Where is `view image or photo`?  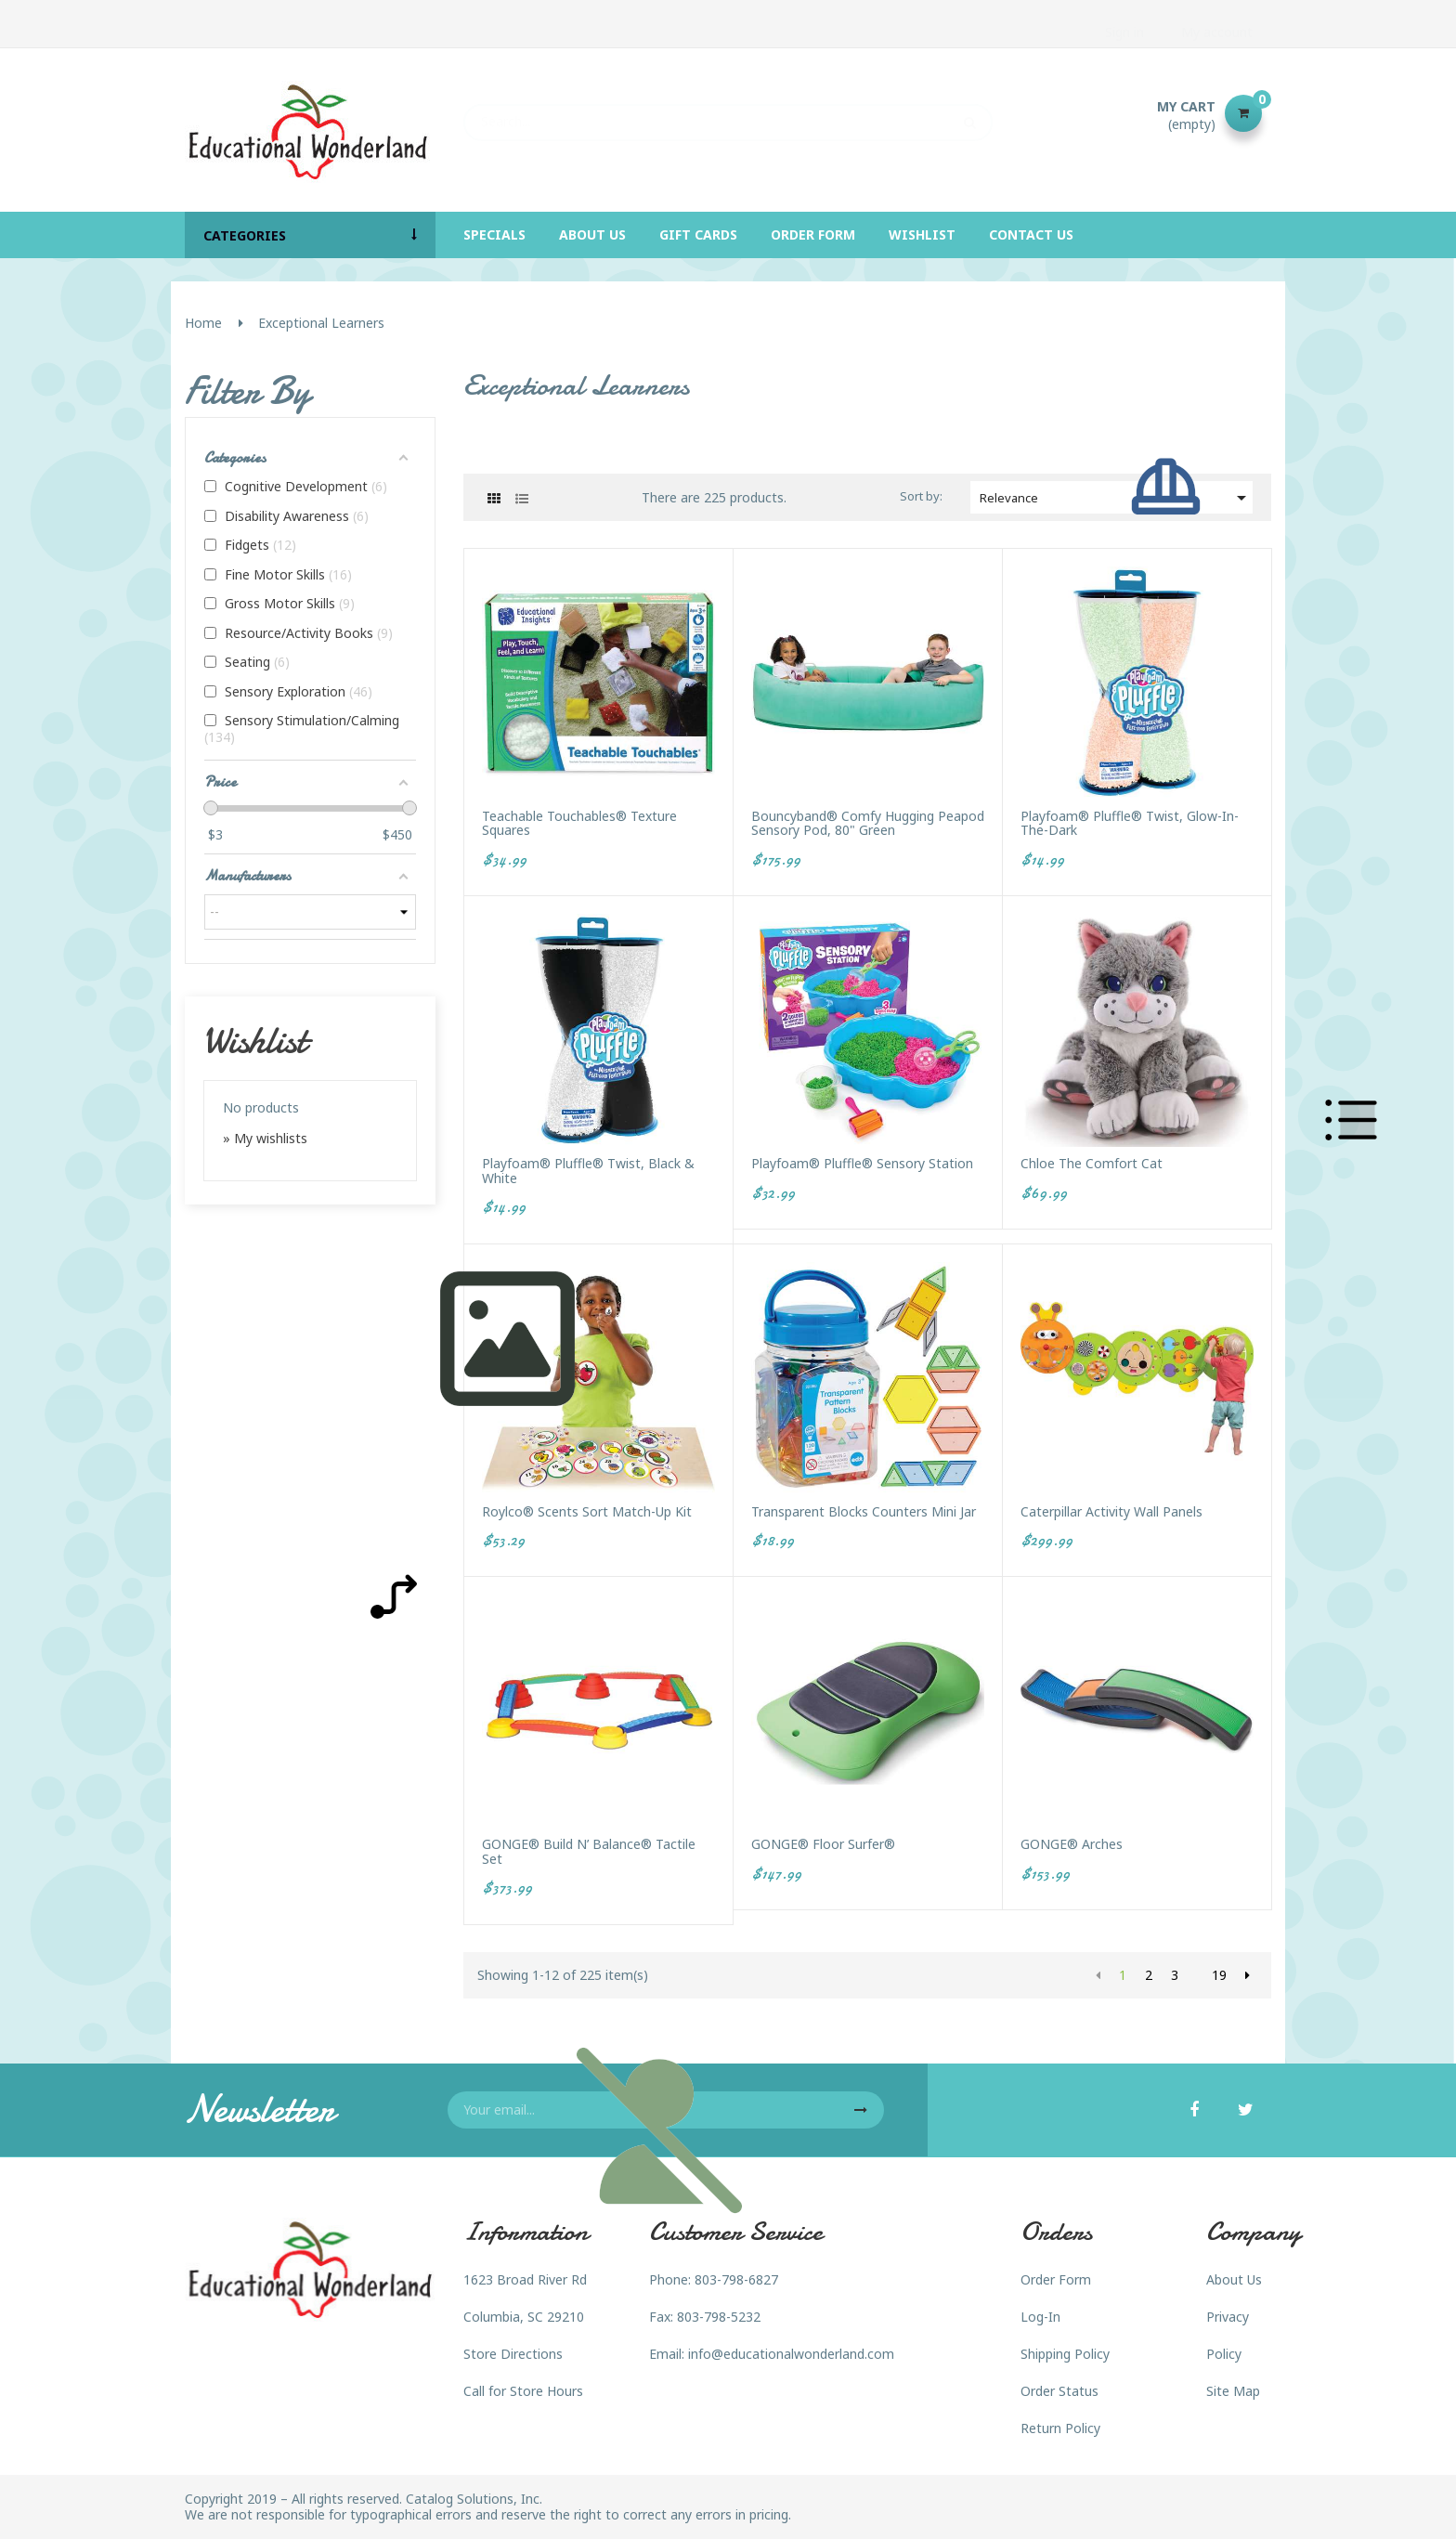
view image or photo is located at coordinates (507, 1338).